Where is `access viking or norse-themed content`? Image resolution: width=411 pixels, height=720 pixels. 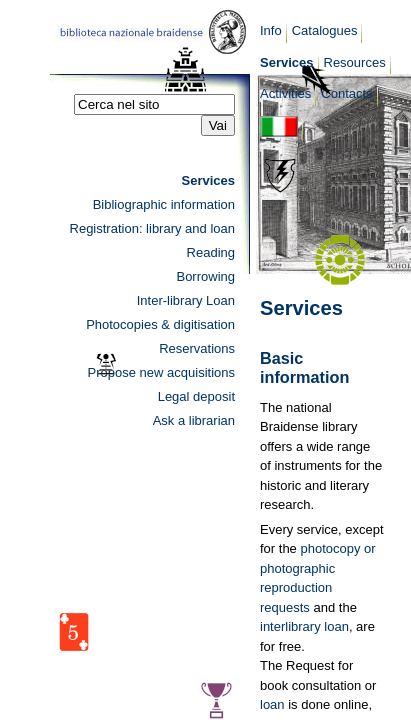 access viking or norse-themed content is located at coordinates (185, 69).